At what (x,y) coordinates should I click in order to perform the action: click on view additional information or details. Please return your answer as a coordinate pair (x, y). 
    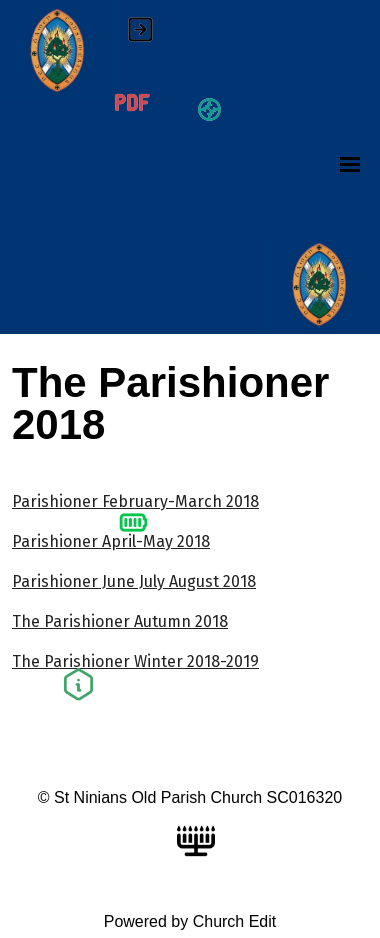
    Looking at the image, I should click on (78, 684).